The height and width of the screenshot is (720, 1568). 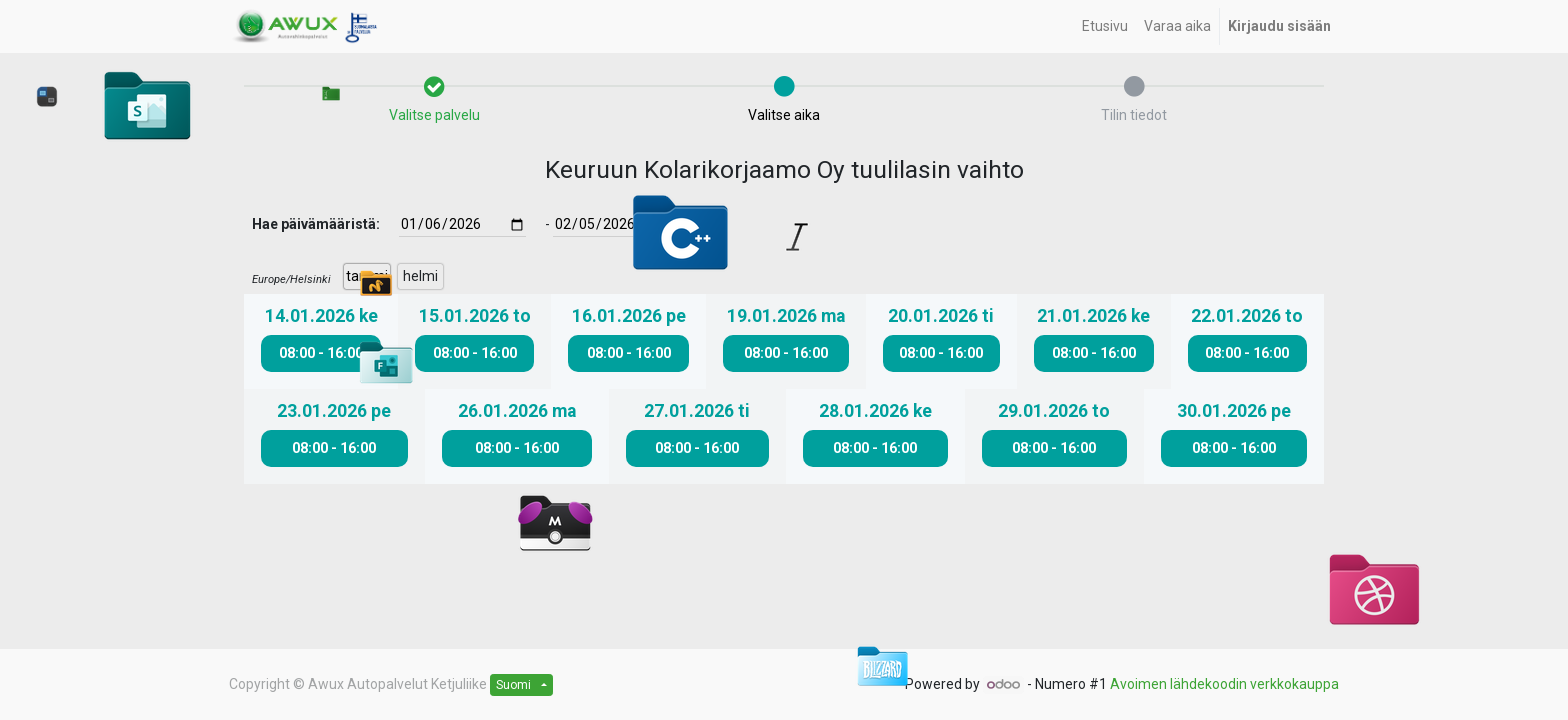 What do you see at coordinates (797, 237) in the screenshot?
I see `apply italic formatting to selected text` at bounding box center [797, 237].